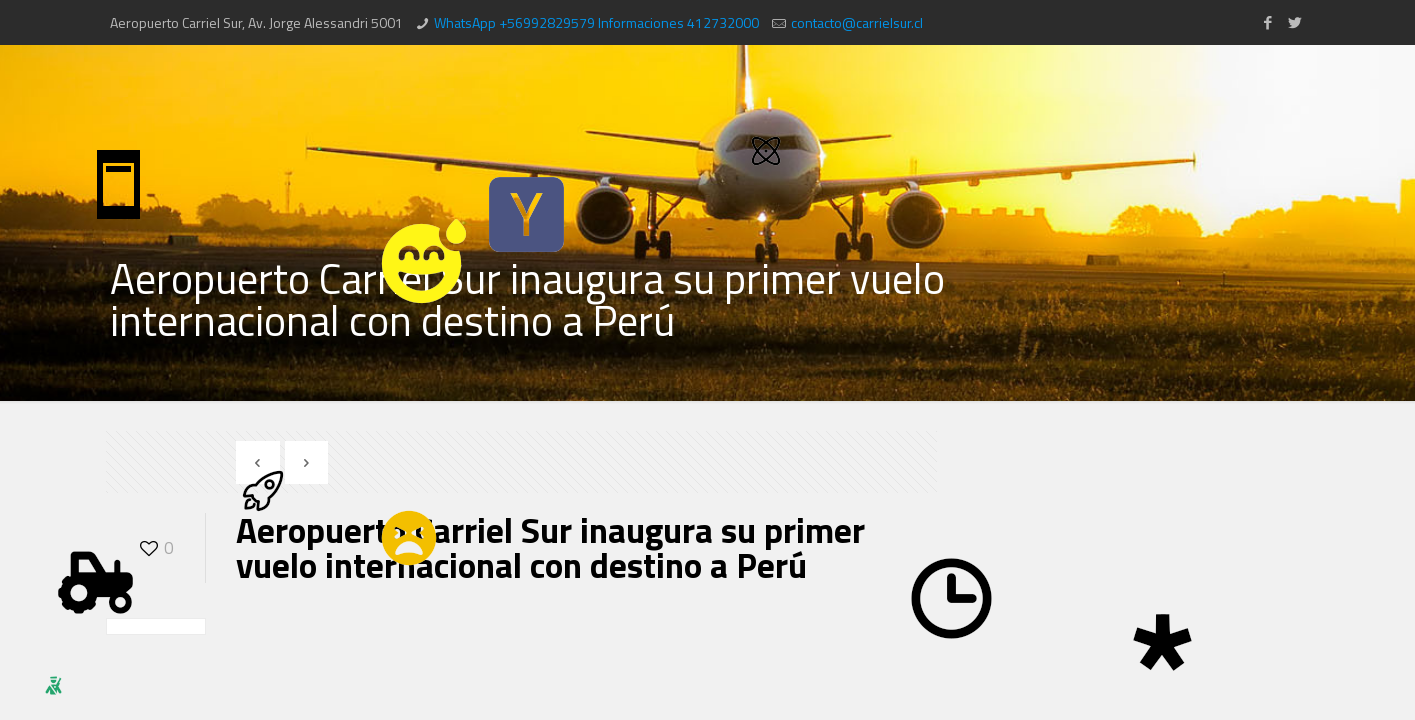 The width and height of the screenshot is (1415, 720). Describe the element at coordinates (526, 214) in the screenshot. I see `open hacker news` at that location.